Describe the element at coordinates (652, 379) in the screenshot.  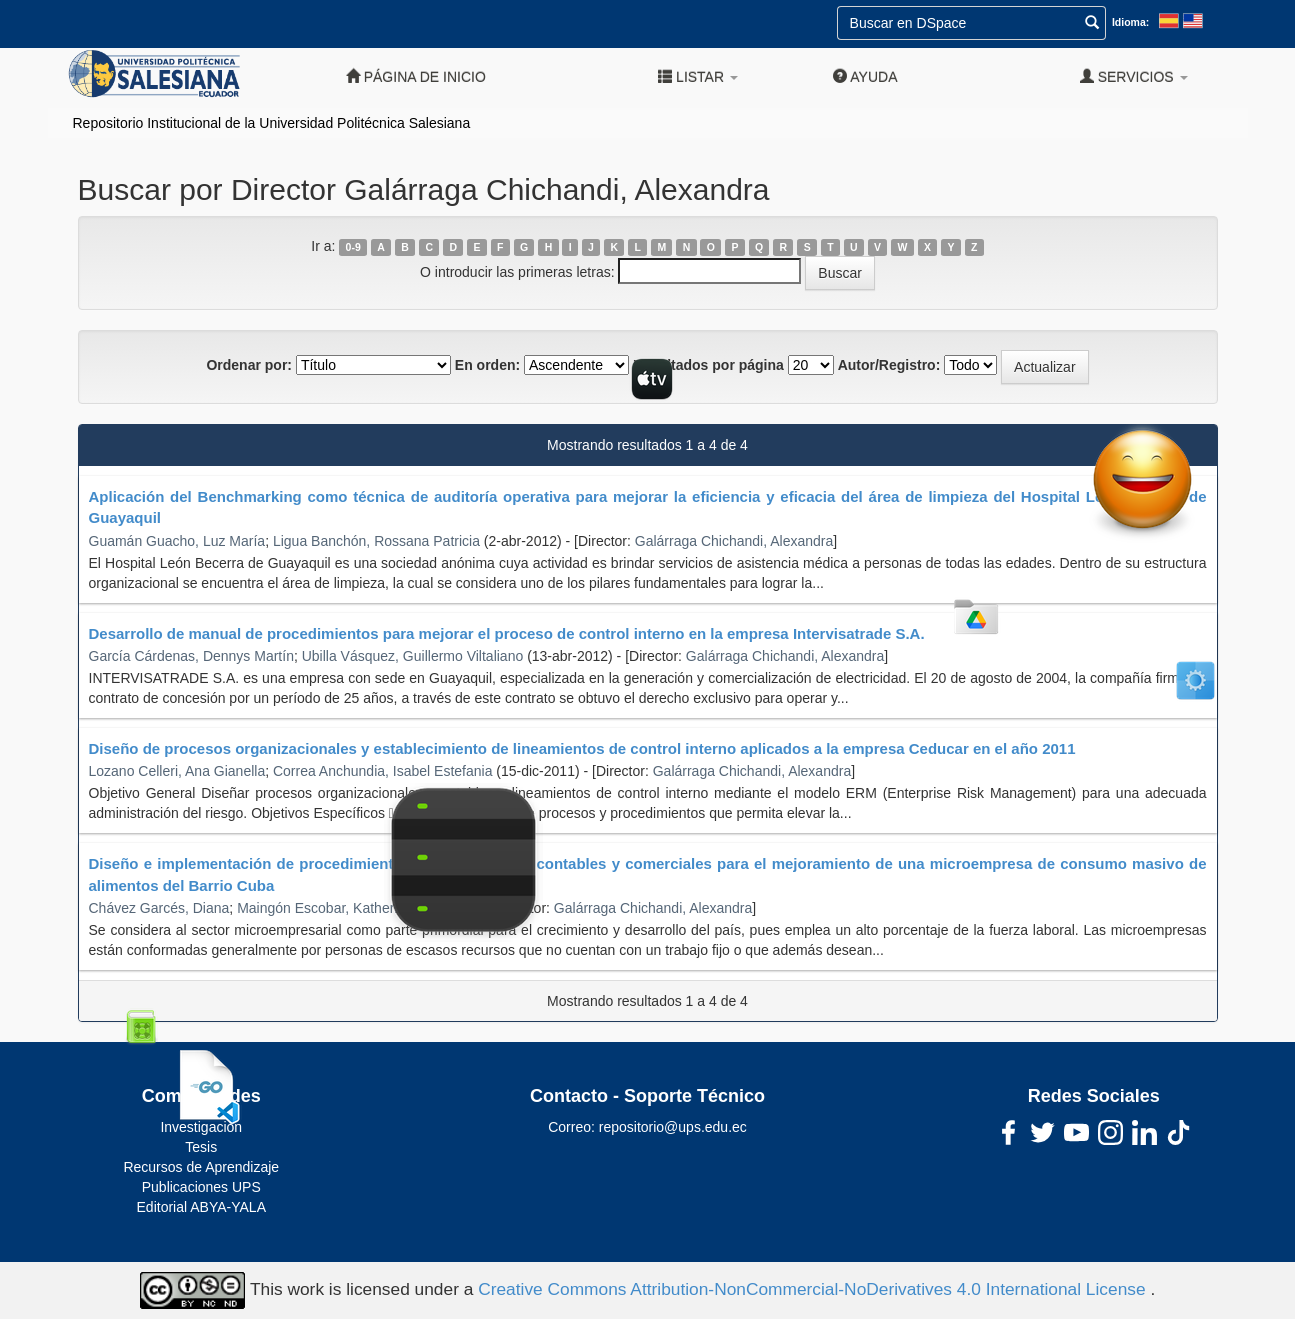
I see `open the apple tv app` at that location.